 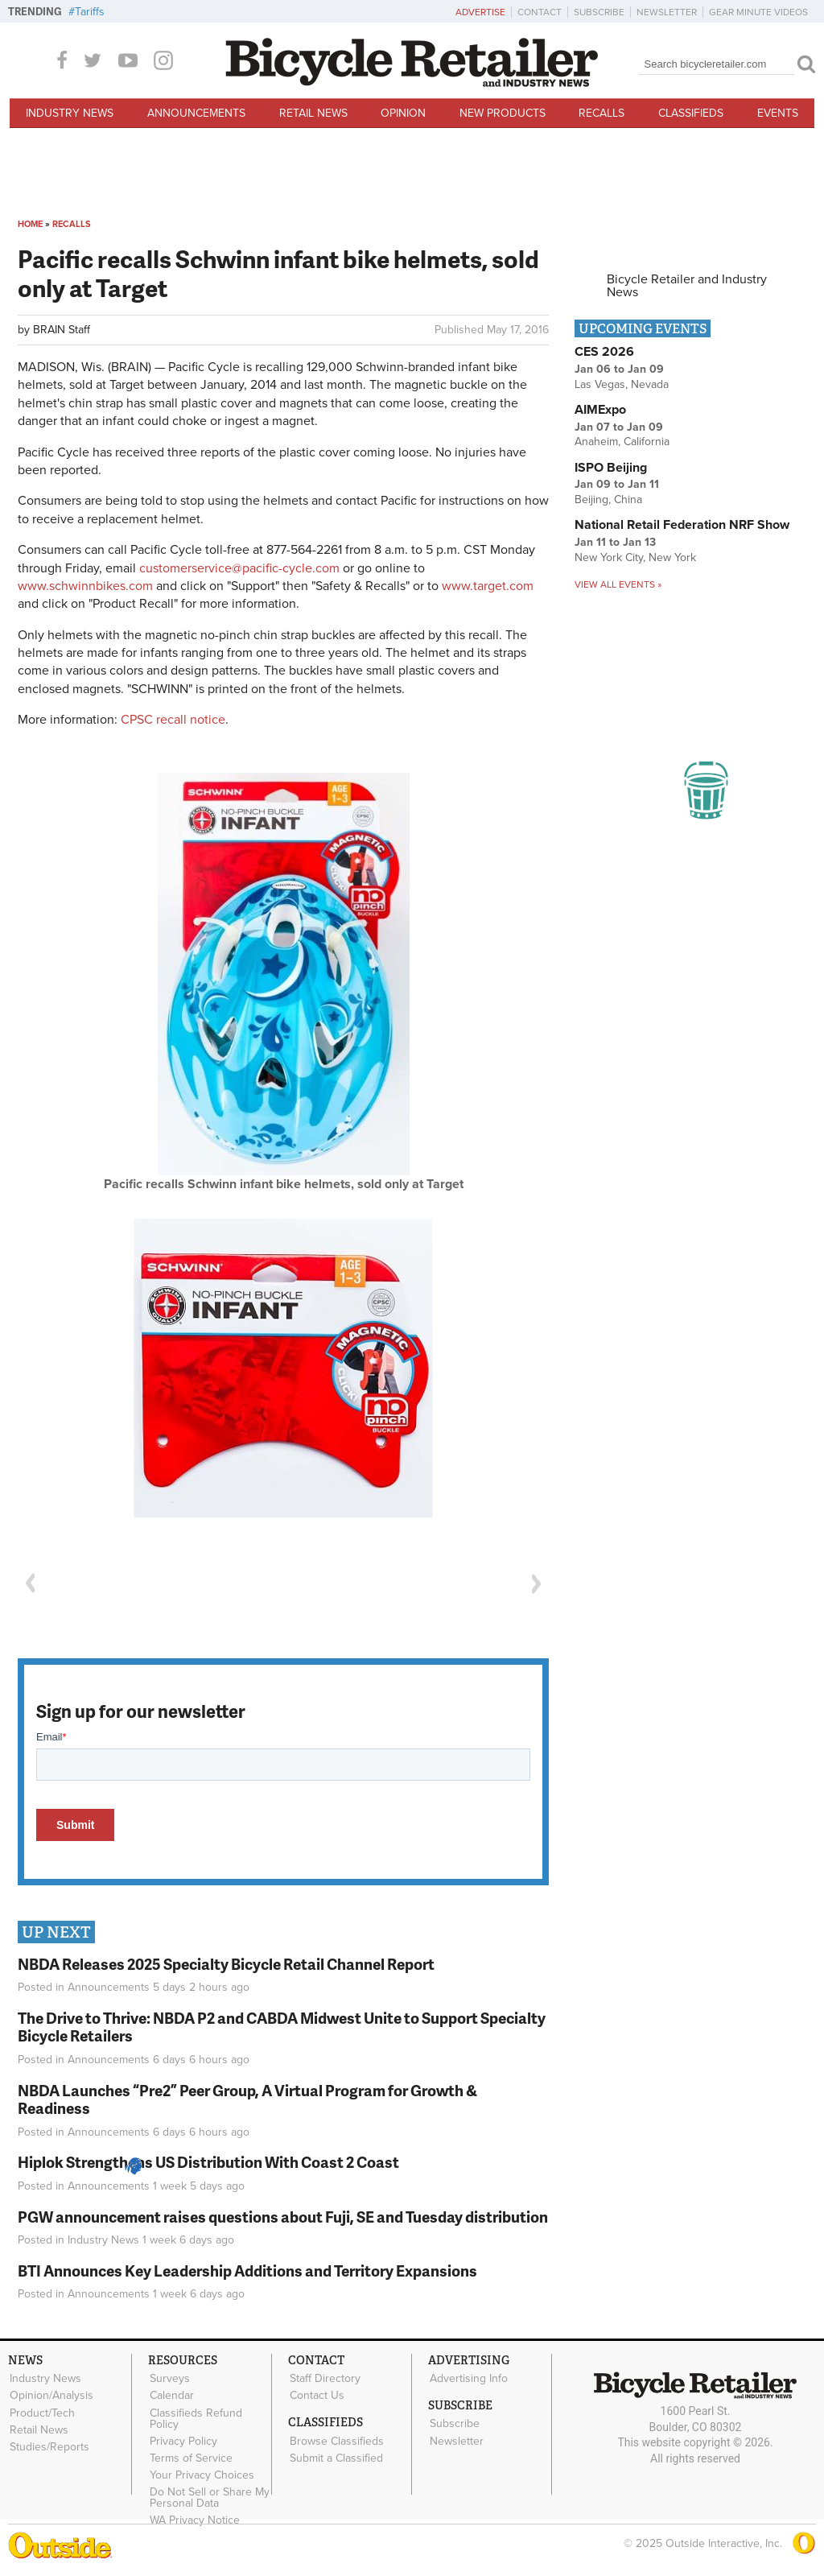 What do you see at coordinates (134, 2166) in the screenshot?
I see `select bandana accessory for character customization` at bounding box center [134, 2166].